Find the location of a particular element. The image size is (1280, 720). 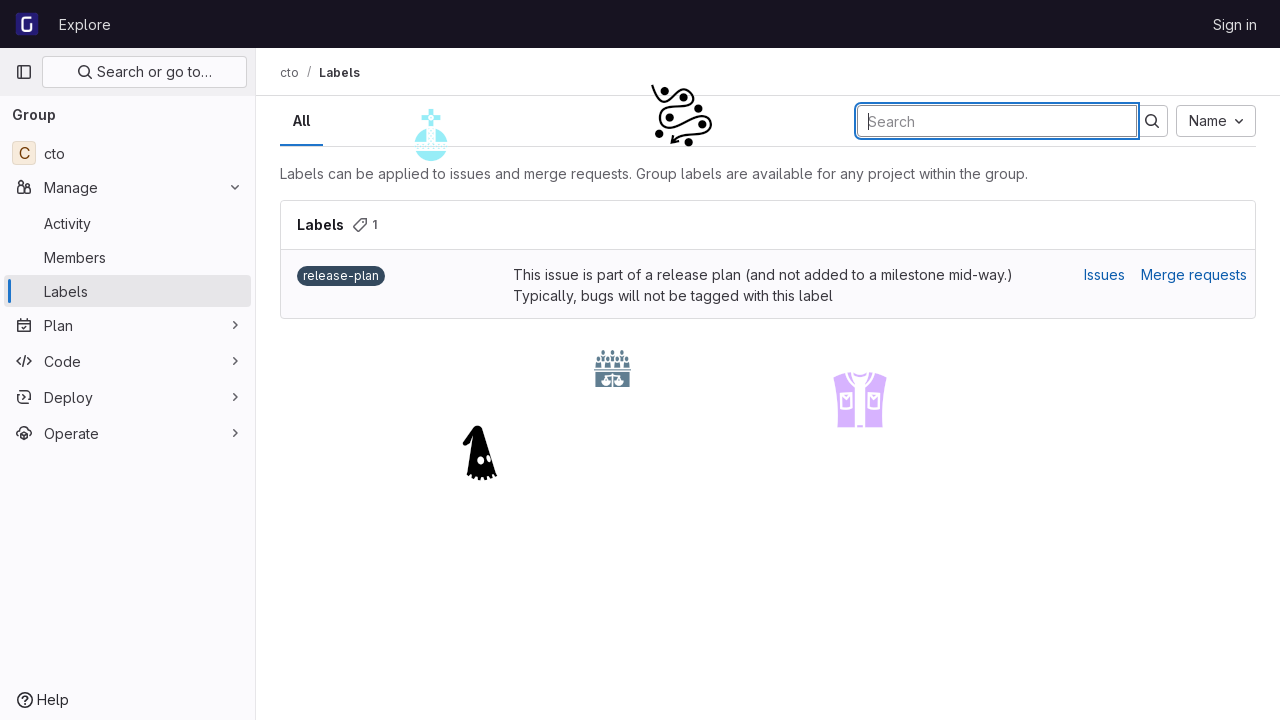

select cultist character class is located at coordinates (480, 453).